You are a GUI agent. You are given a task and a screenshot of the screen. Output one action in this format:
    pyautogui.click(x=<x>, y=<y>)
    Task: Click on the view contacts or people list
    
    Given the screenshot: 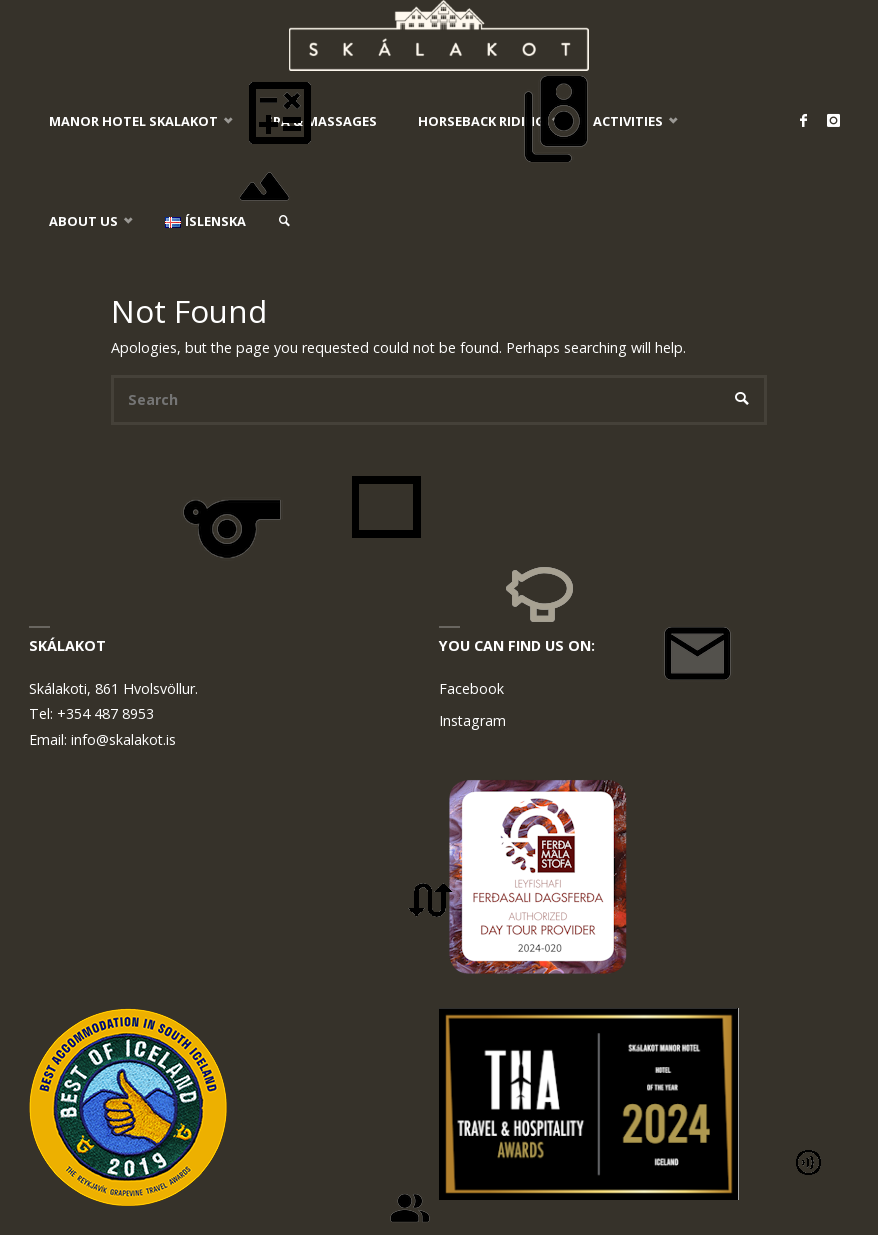 What is the action you would take?
    pyautogui.click(x=410, y=1208)
    